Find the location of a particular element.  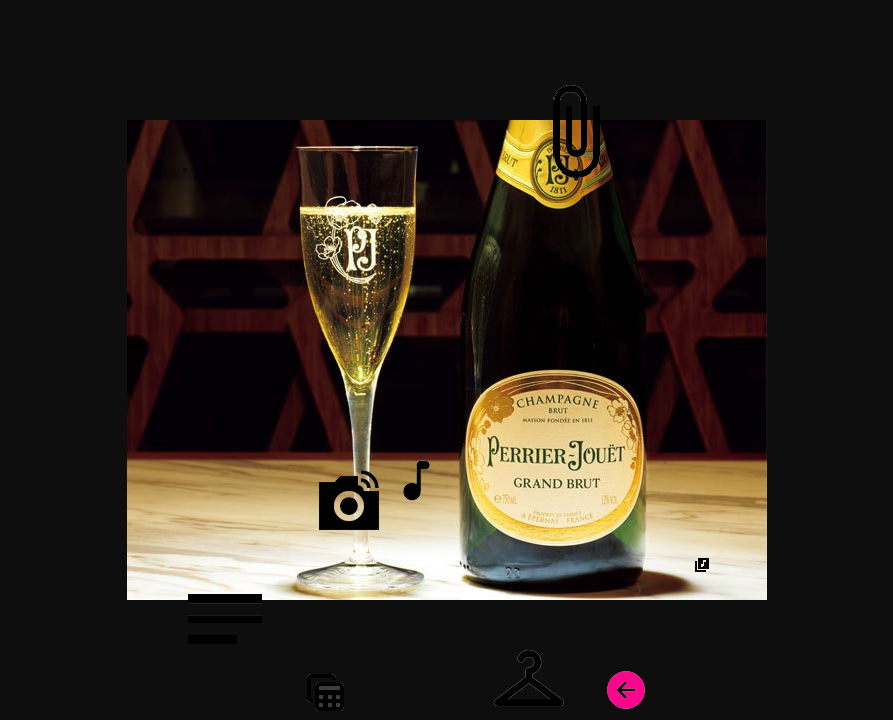

play or access audio content is located at coordinates (416, 480).